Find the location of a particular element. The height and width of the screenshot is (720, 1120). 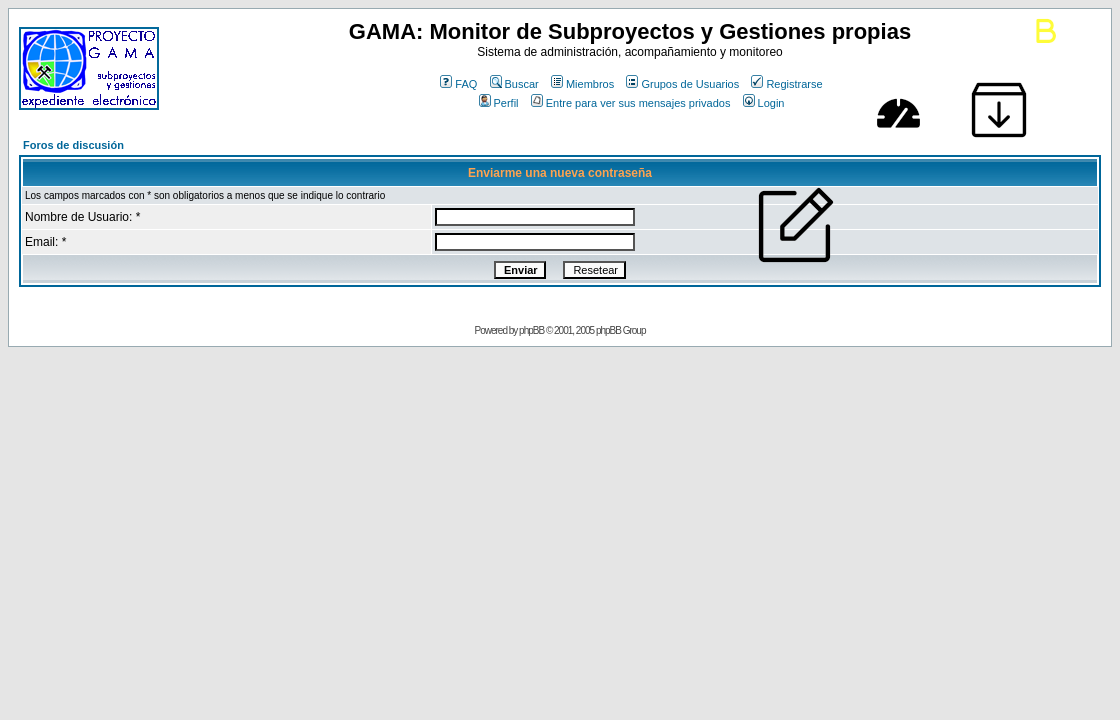

apply bold formatting to selected text is located at coordinates (1044, 31).